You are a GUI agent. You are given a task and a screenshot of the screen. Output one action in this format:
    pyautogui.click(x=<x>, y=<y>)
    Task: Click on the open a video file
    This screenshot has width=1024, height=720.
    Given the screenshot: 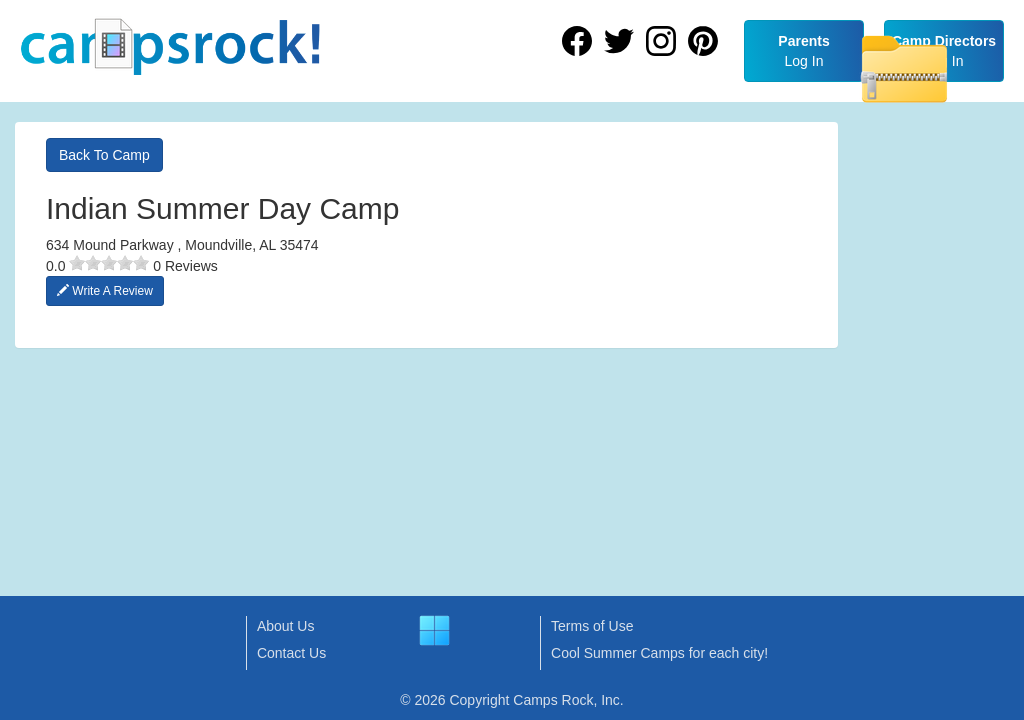 What is the action you would take?
    pyautogui.click(x=113, y=43)
    